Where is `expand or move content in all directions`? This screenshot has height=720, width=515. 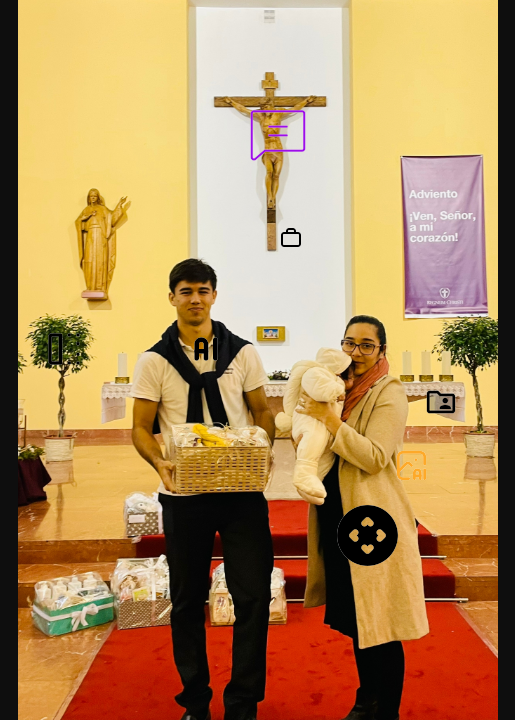 expand or move content in all directions is located at coordinates (367, 535).